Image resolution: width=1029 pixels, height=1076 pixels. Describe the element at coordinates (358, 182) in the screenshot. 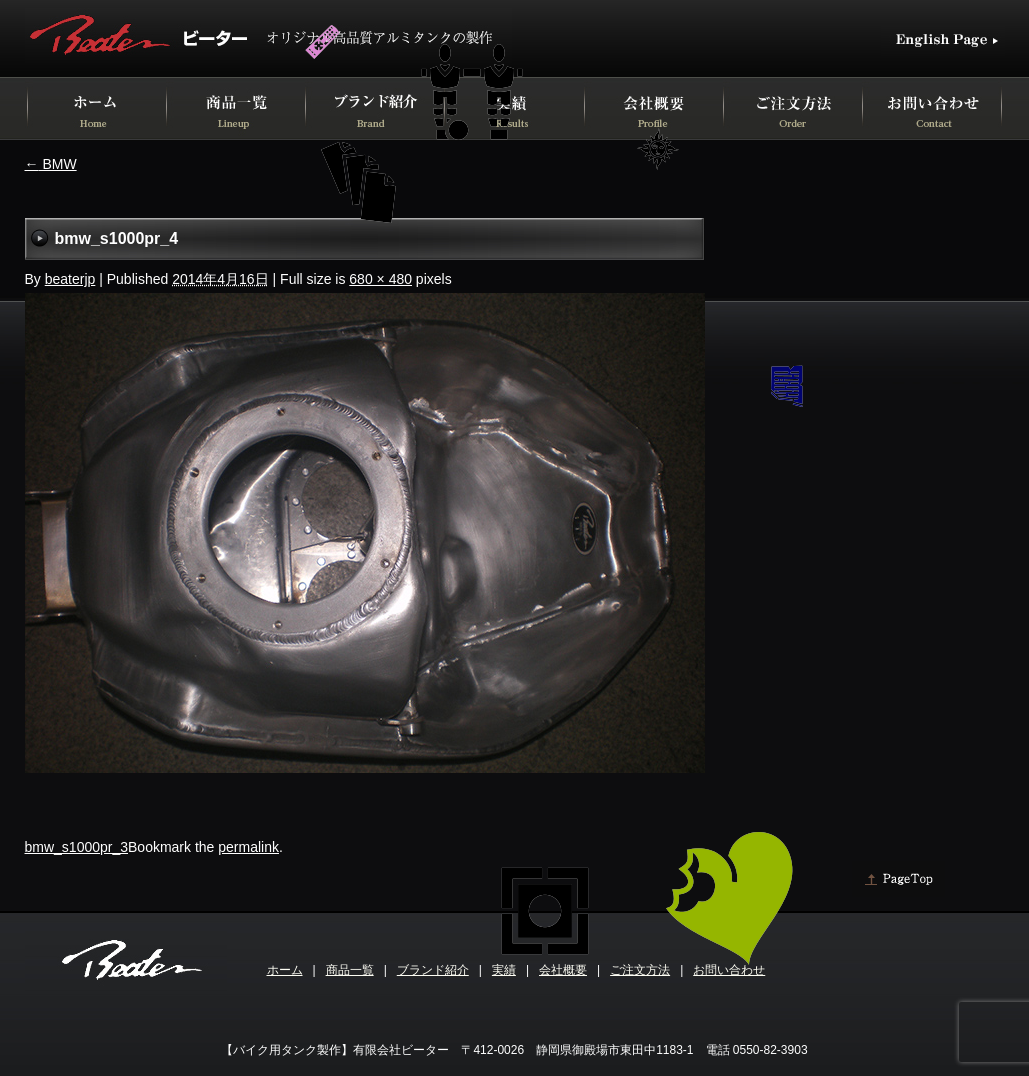

I see `access your files and documents` at that location.